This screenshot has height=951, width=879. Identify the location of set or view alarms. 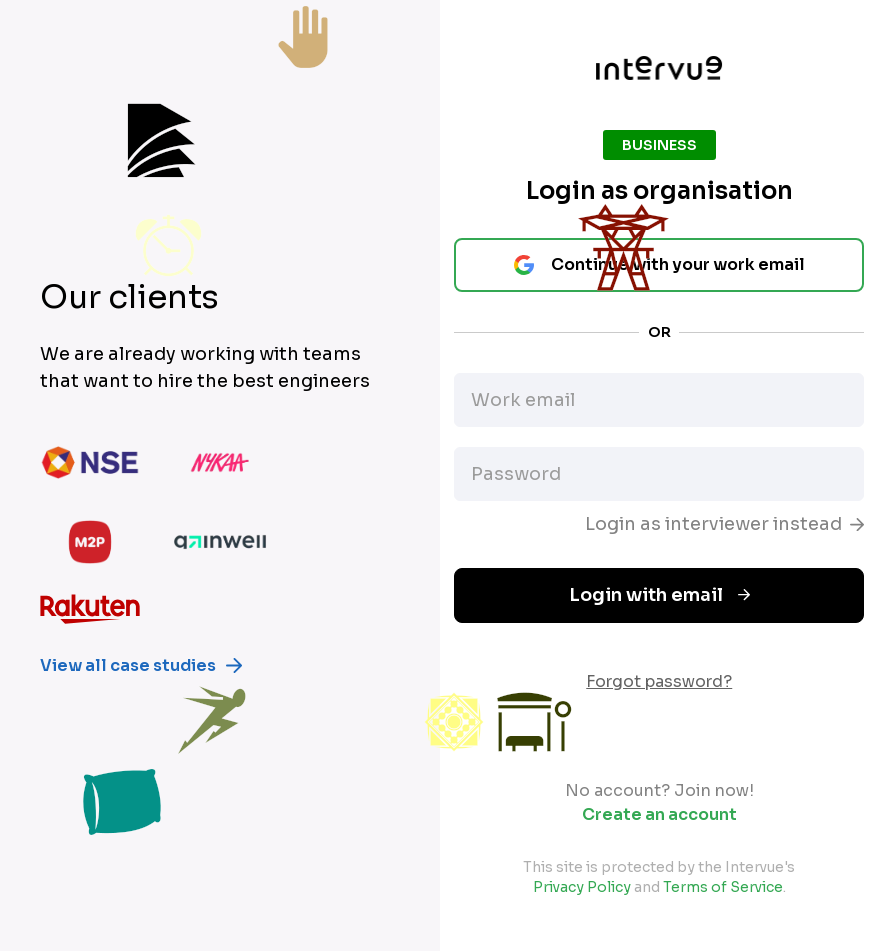
(168, 245).